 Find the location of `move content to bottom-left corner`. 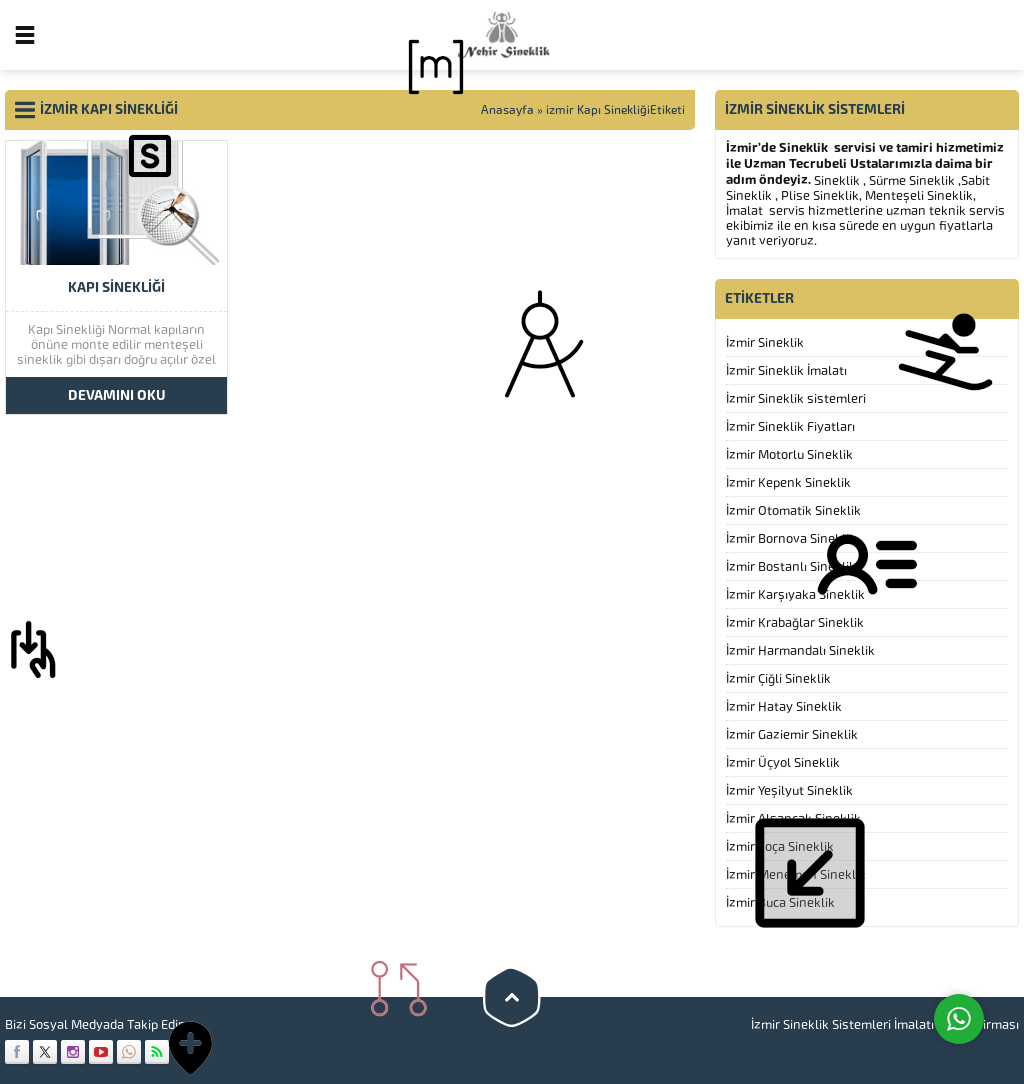

move content to bottom-left corner is located at coordinates (810, 873).